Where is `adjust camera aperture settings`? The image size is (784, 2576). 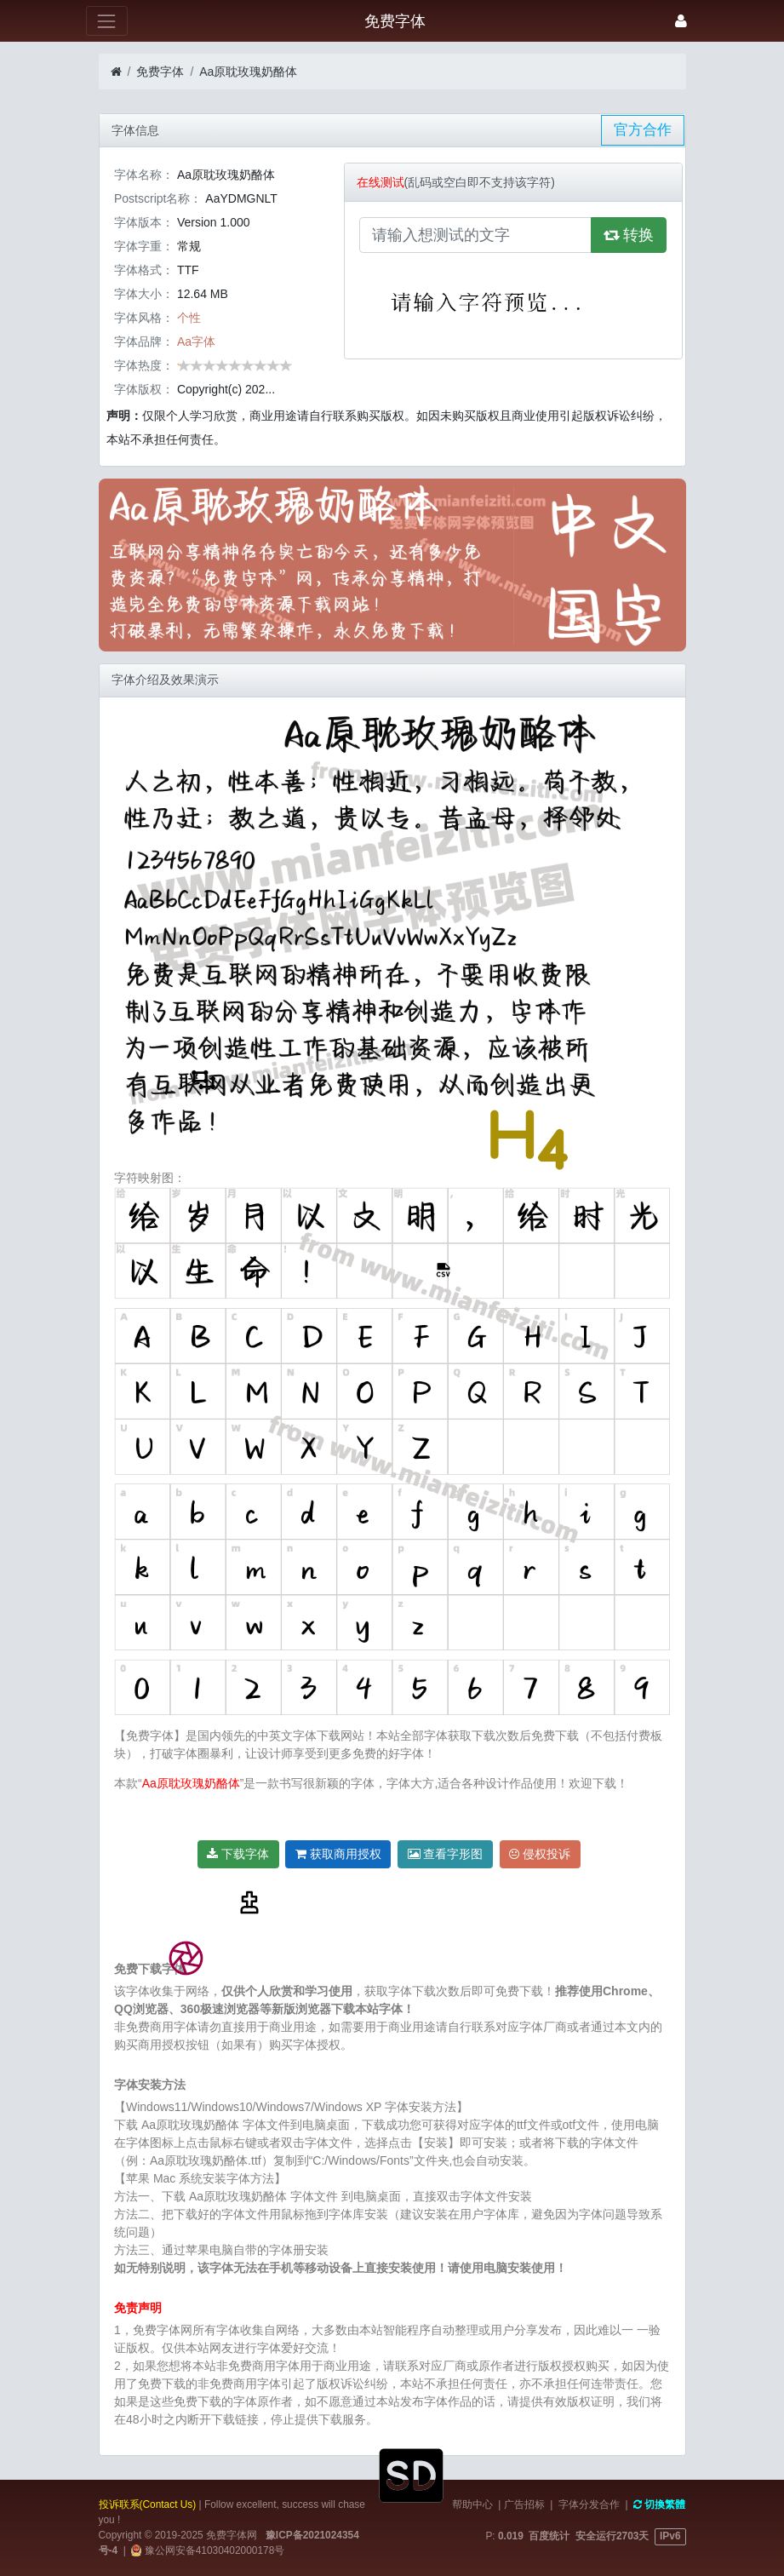
adjust camera aperture settings is located at coordinates (186, 1958).